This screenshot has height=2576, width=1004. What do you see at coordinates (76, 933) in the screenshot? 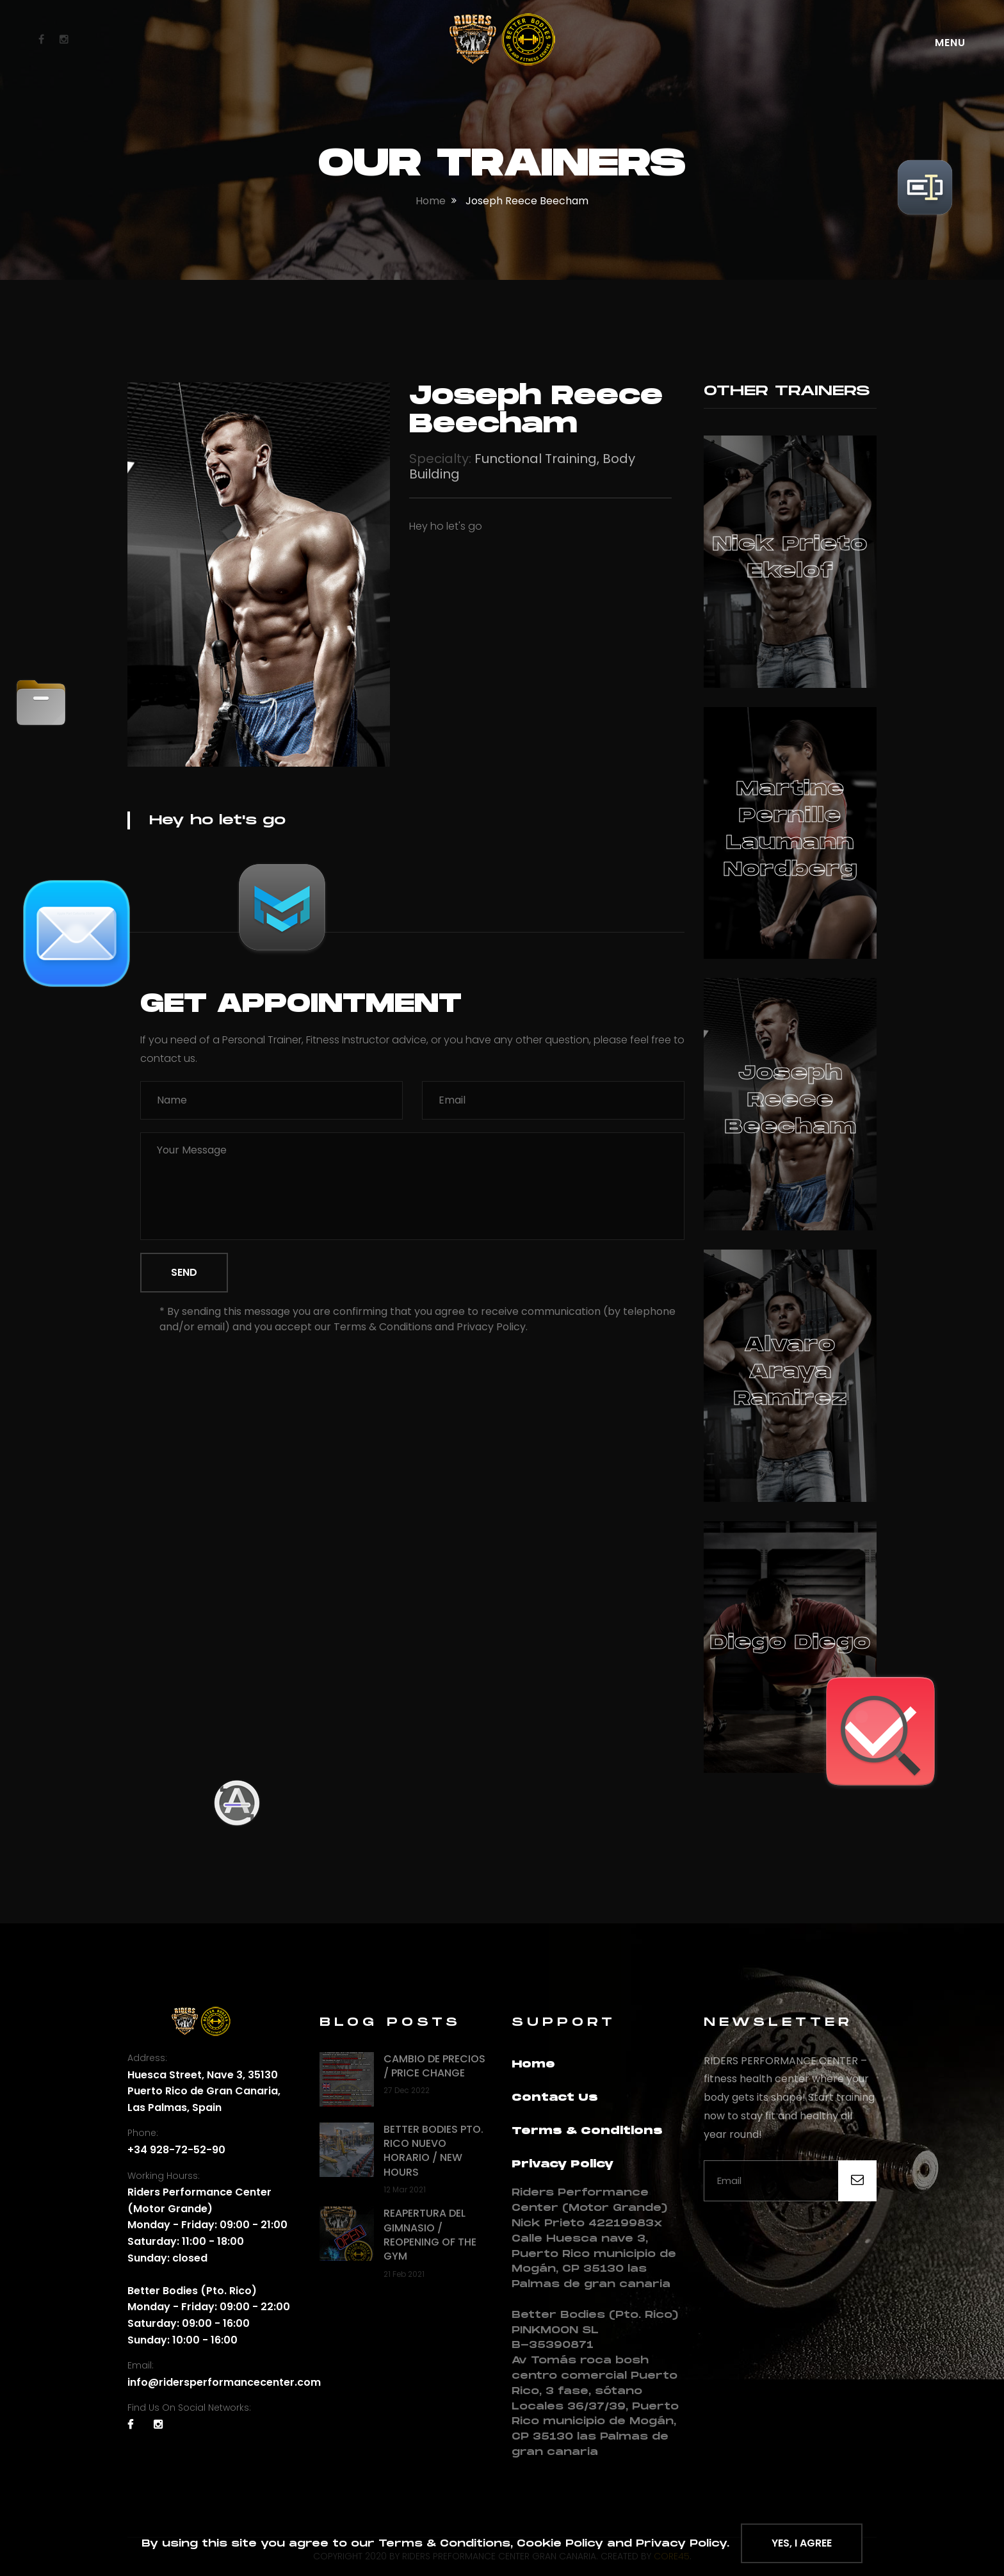
I see `open the mail app` at bounding box center [76, 933].